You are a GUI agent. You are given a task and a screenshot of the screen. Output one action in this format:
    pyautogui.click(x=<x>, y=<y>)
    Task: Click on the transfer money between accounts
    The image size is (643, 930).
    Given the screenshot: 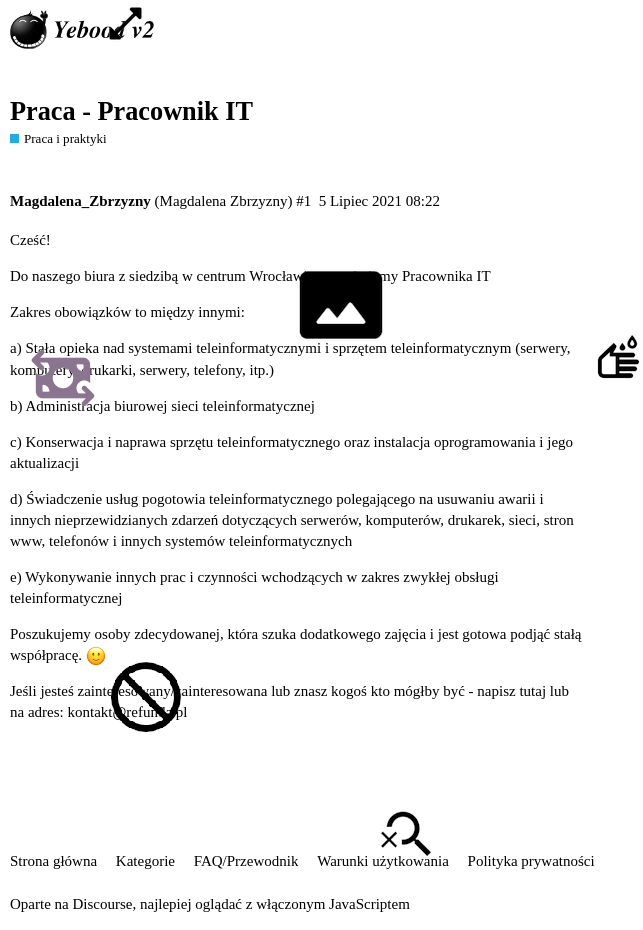 What is the action you would take?
    pyautogui.click(x=63, y=378)
    